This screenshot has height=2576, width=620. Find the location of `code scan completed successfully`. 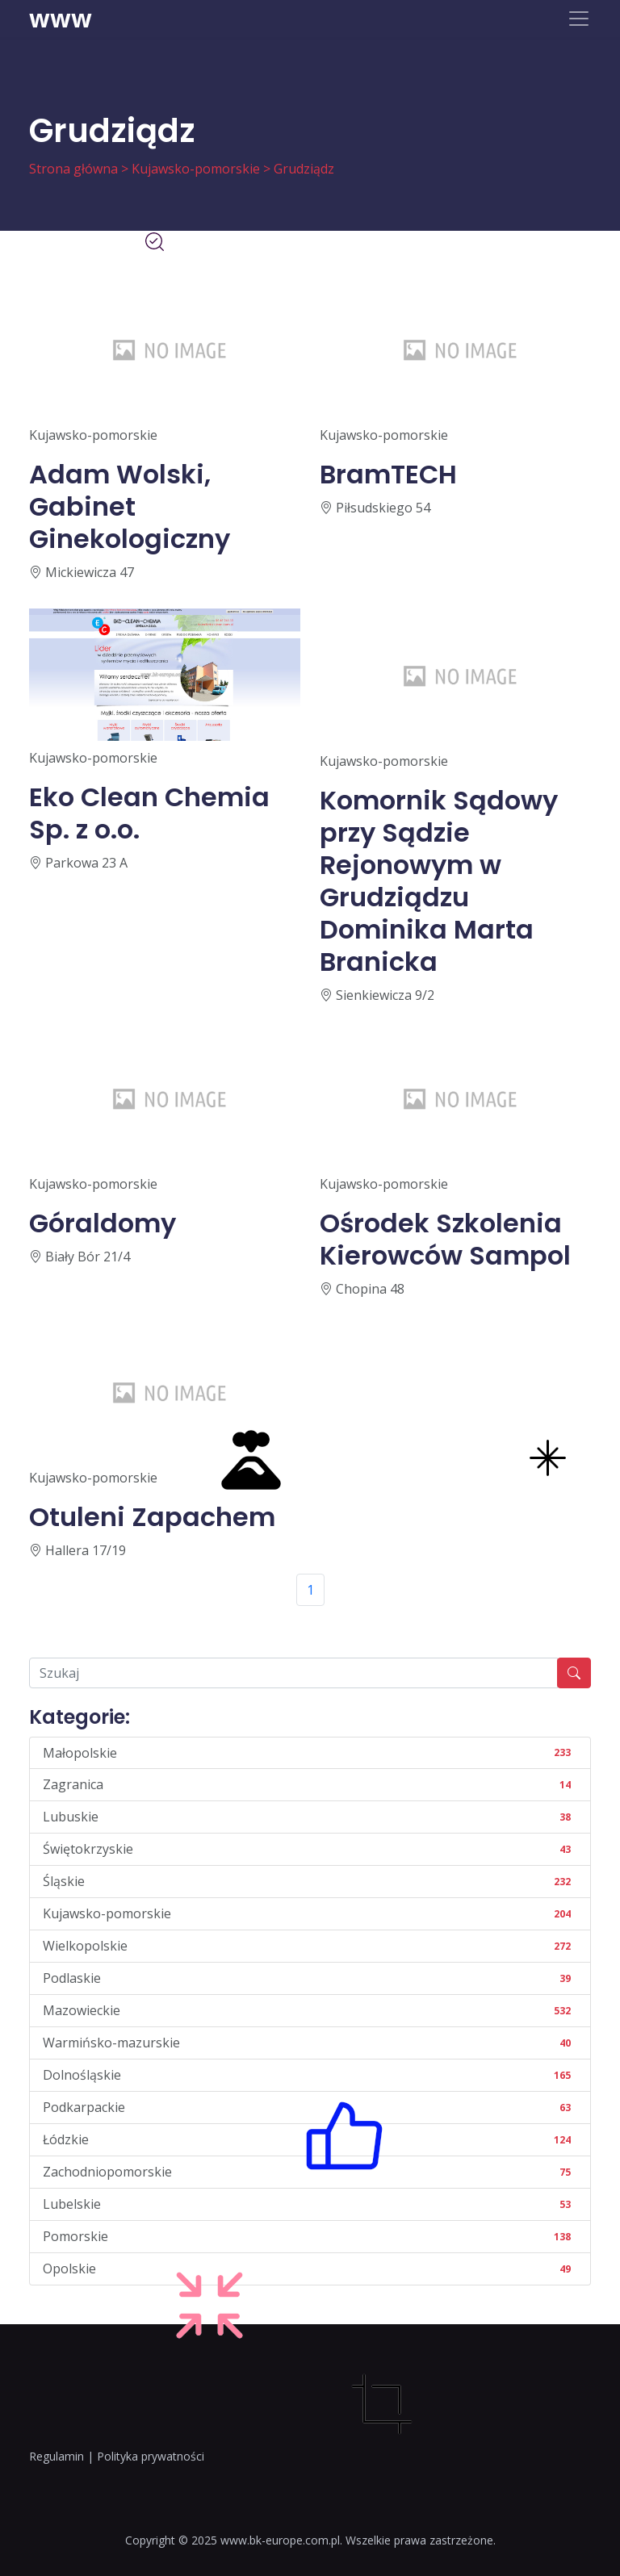

code scan completed successfully is located at coordinates (155, 242).